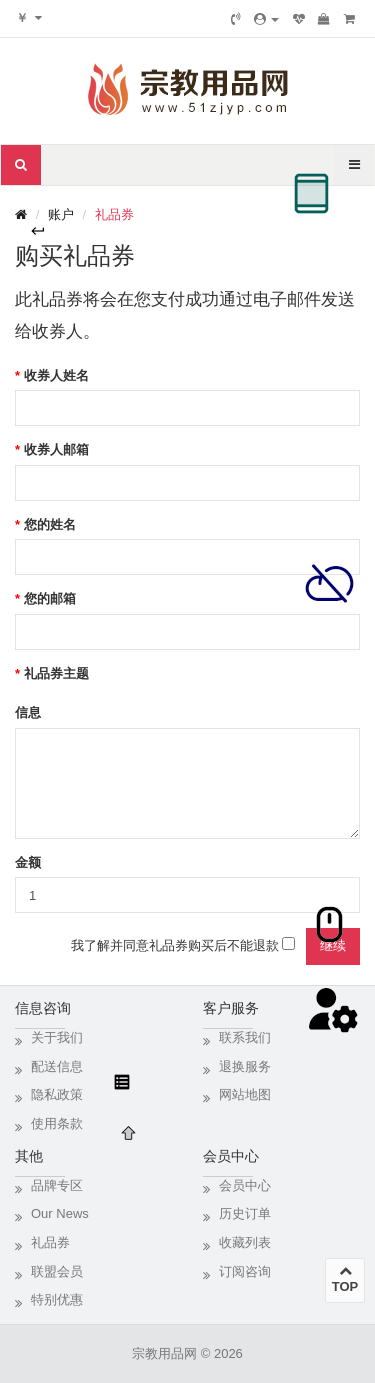  Describe the element at coordinates (311, 193) in the screenshot. I see `switch to tablet view or layout` at that location.